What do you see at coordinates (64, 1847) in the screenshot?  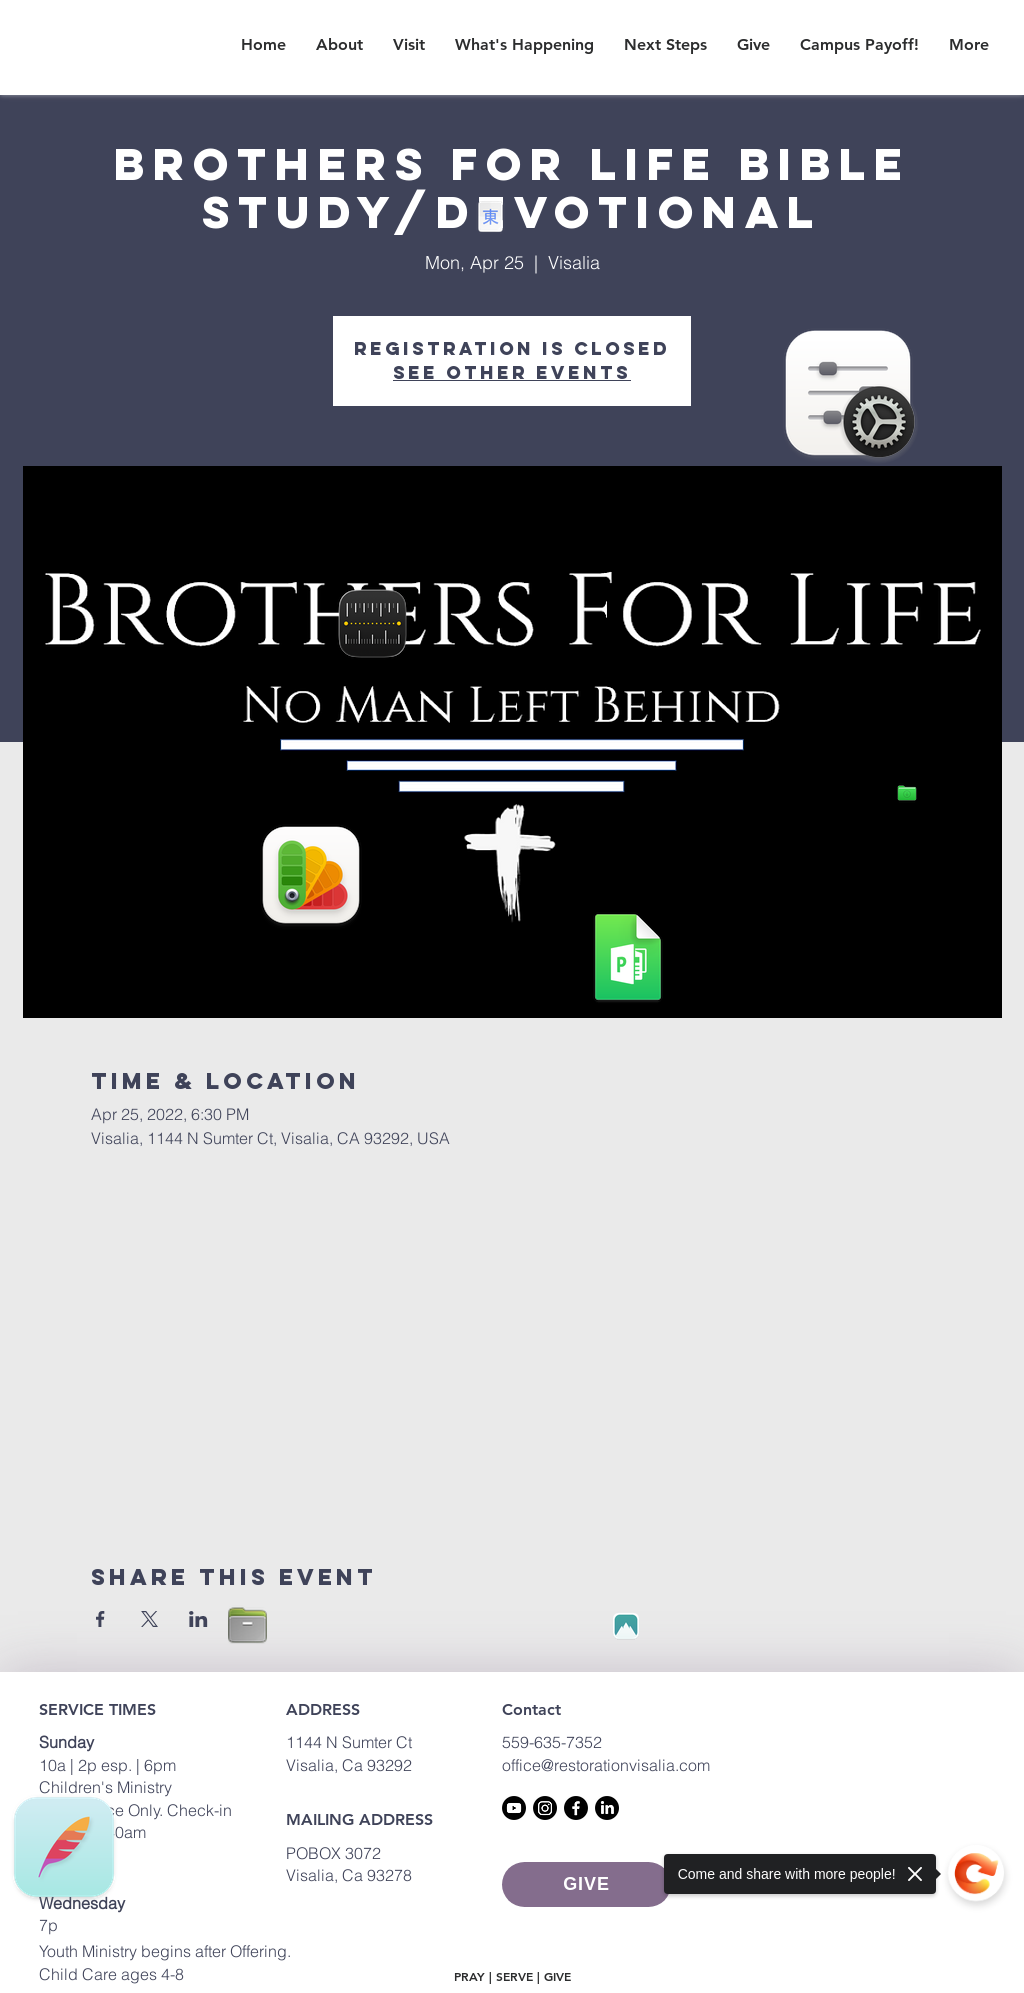 I see `launch apache jmeter application` at bounding box center [64, 1847].